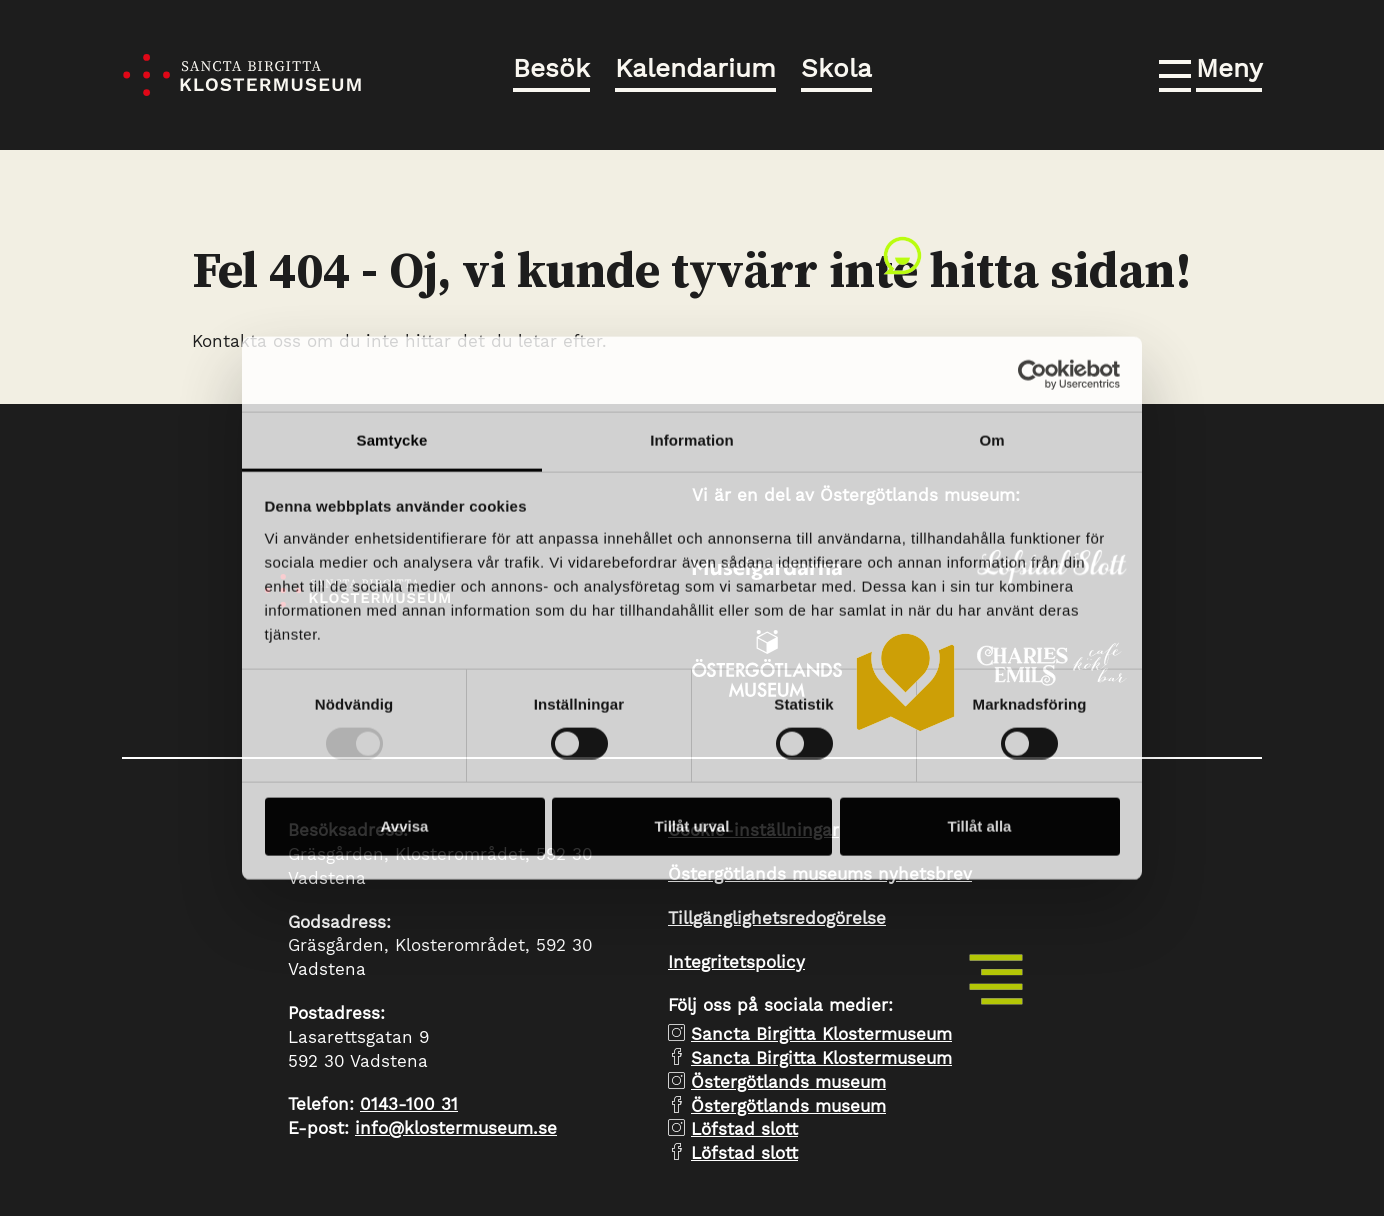  Describe the element at coordinates (905, 682) in the screenshot. I see `view map with pinned location` at that location.